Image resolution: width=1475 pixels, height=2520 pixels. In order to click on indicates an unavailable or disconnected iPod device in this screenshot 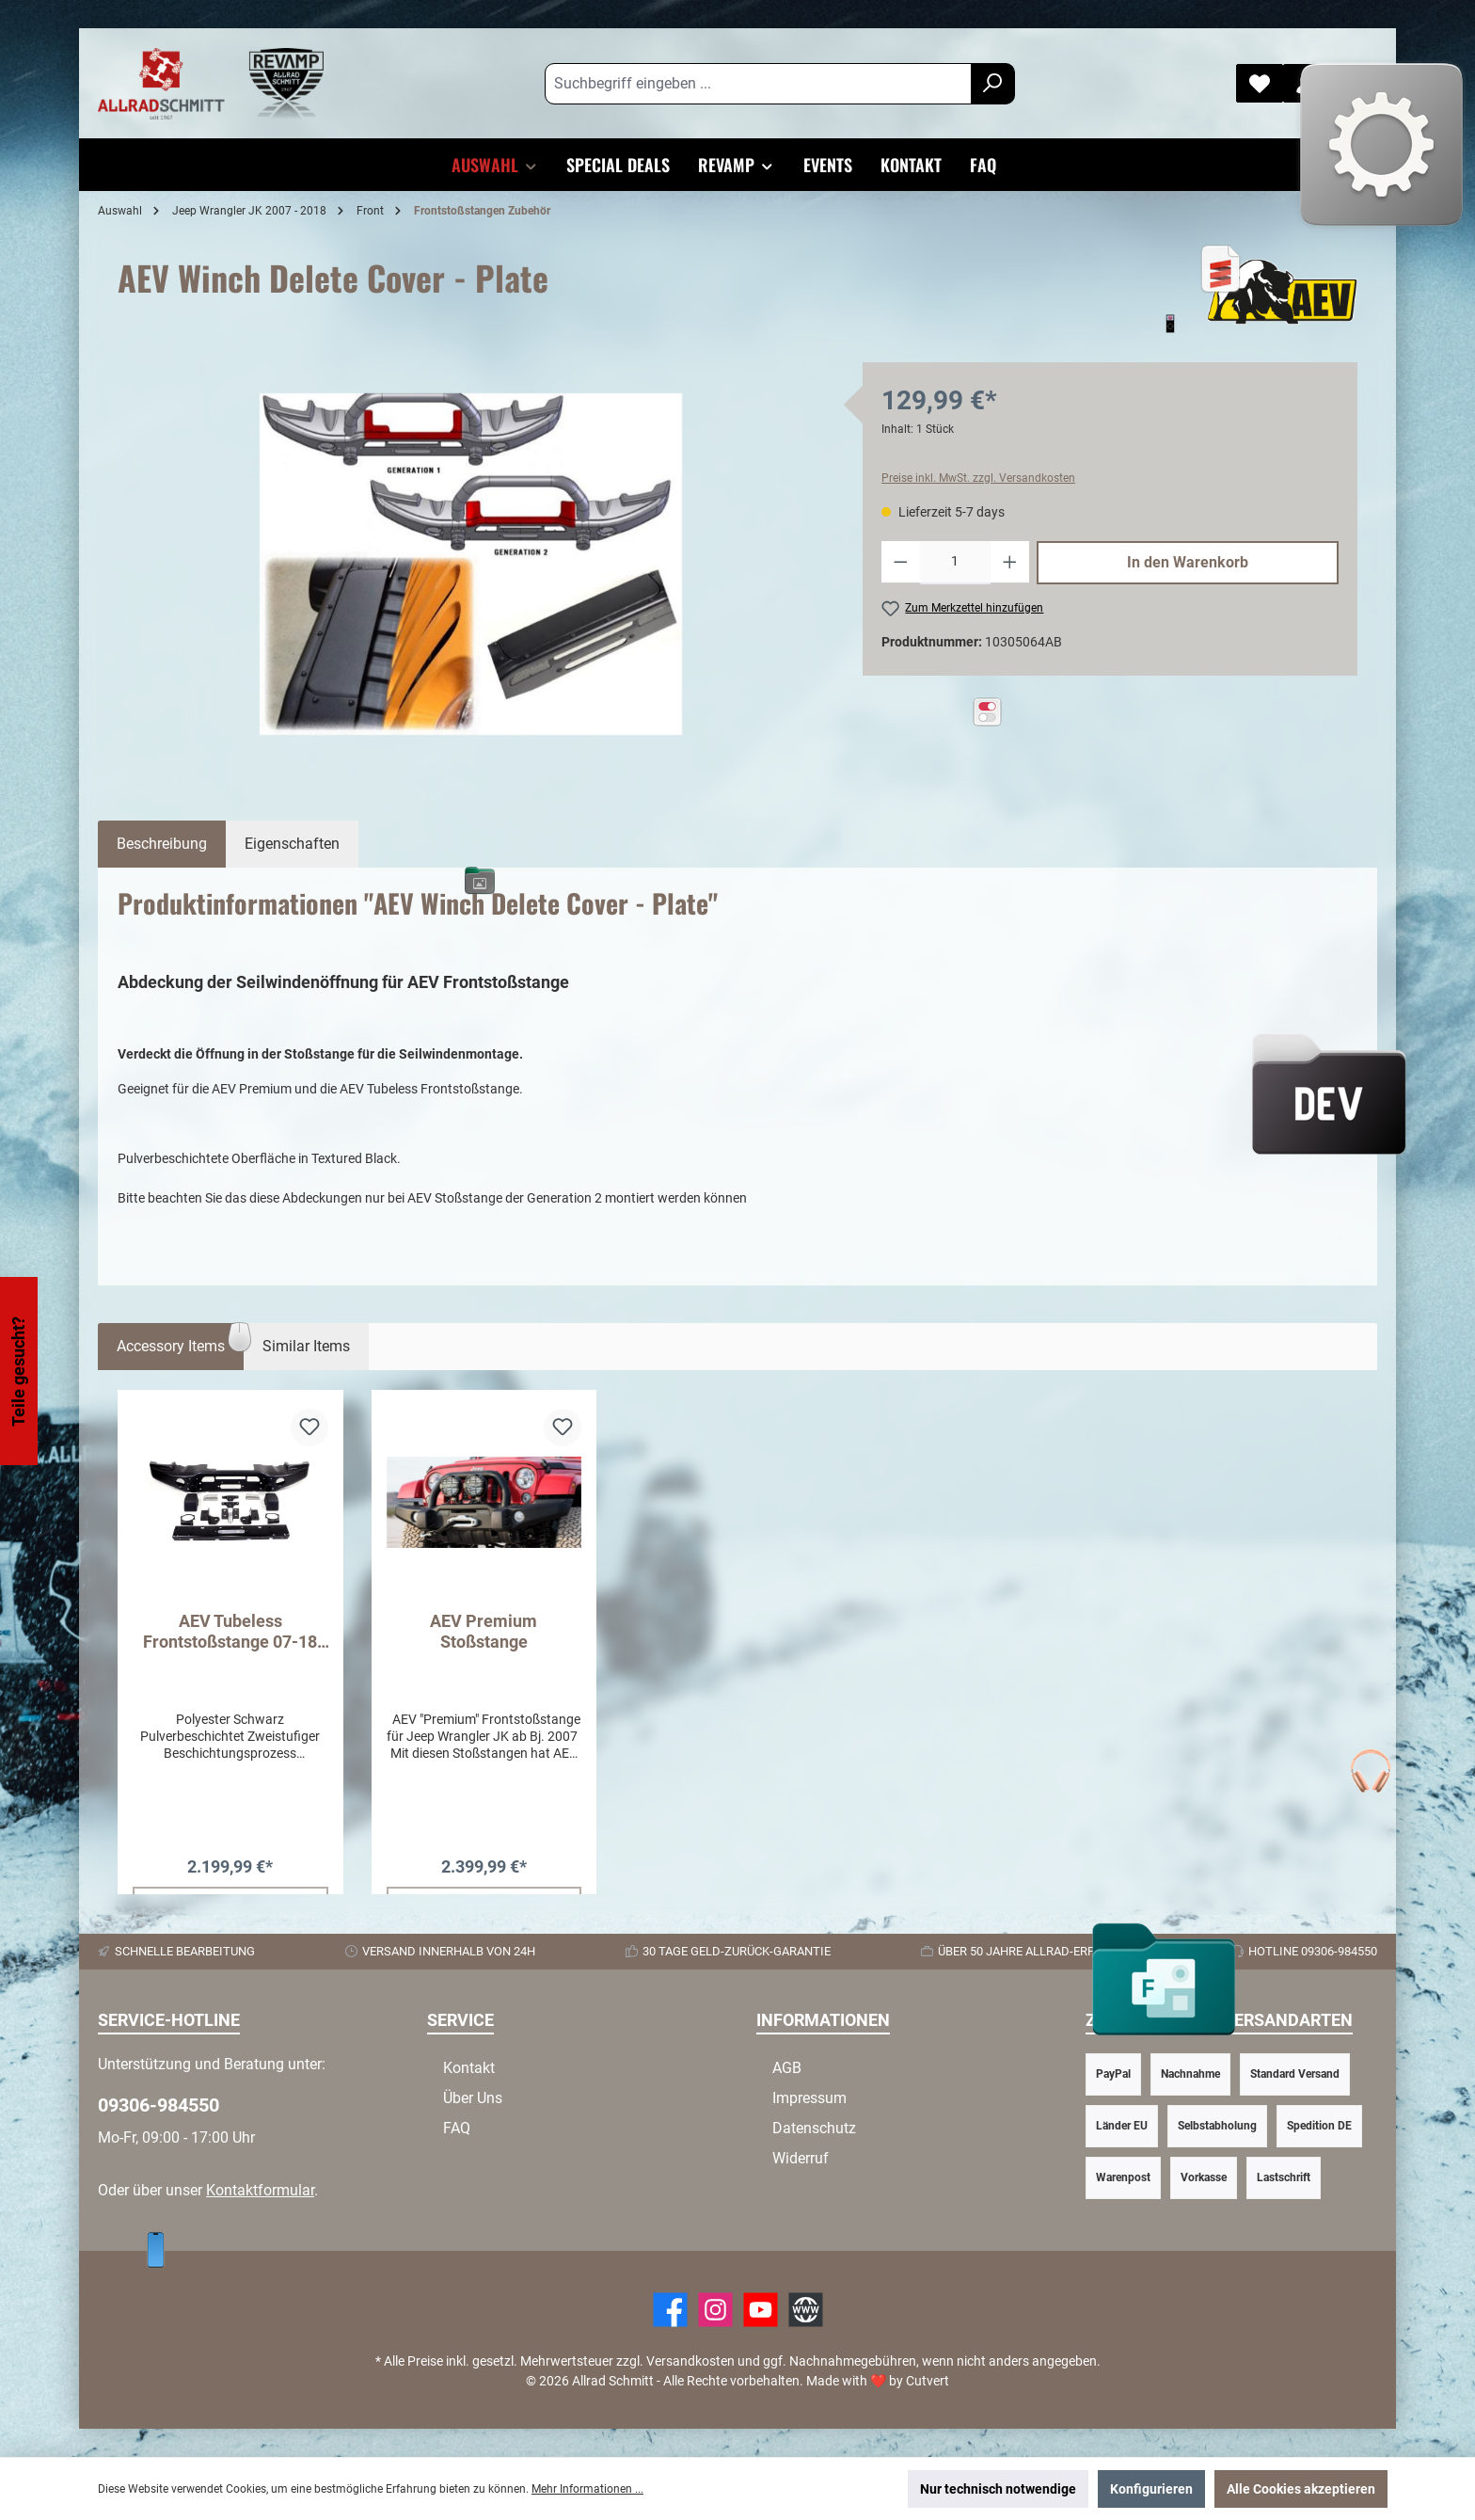, I will do `click(1170, 324)`.